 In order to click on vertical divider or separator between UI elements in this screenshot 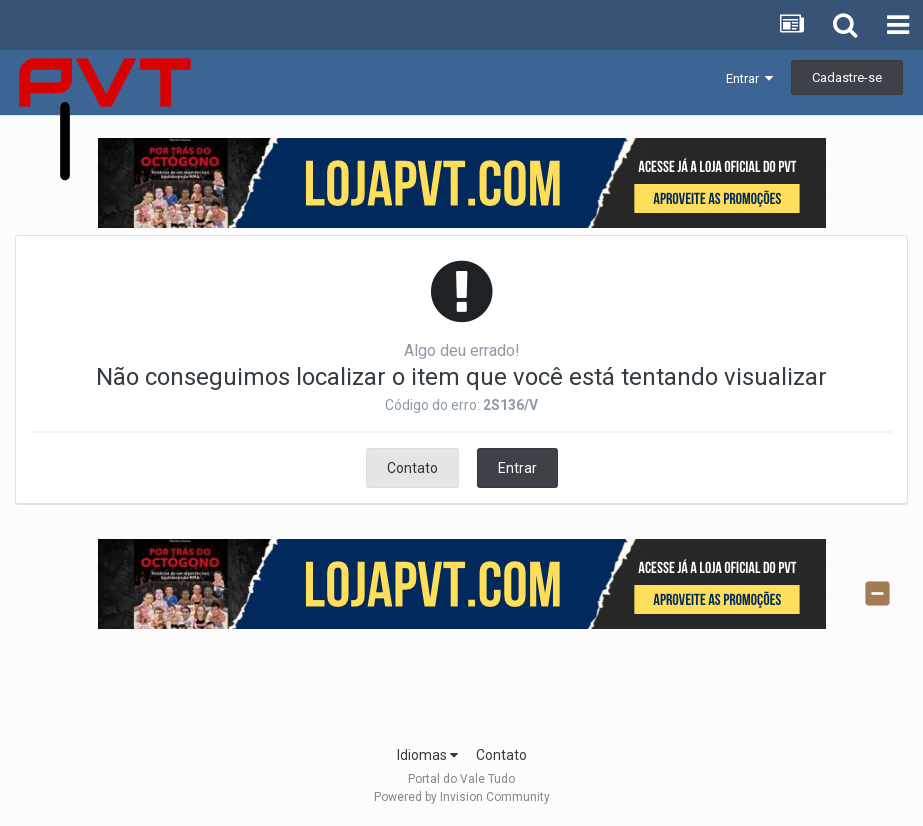, I will do `click(65, 141)`.